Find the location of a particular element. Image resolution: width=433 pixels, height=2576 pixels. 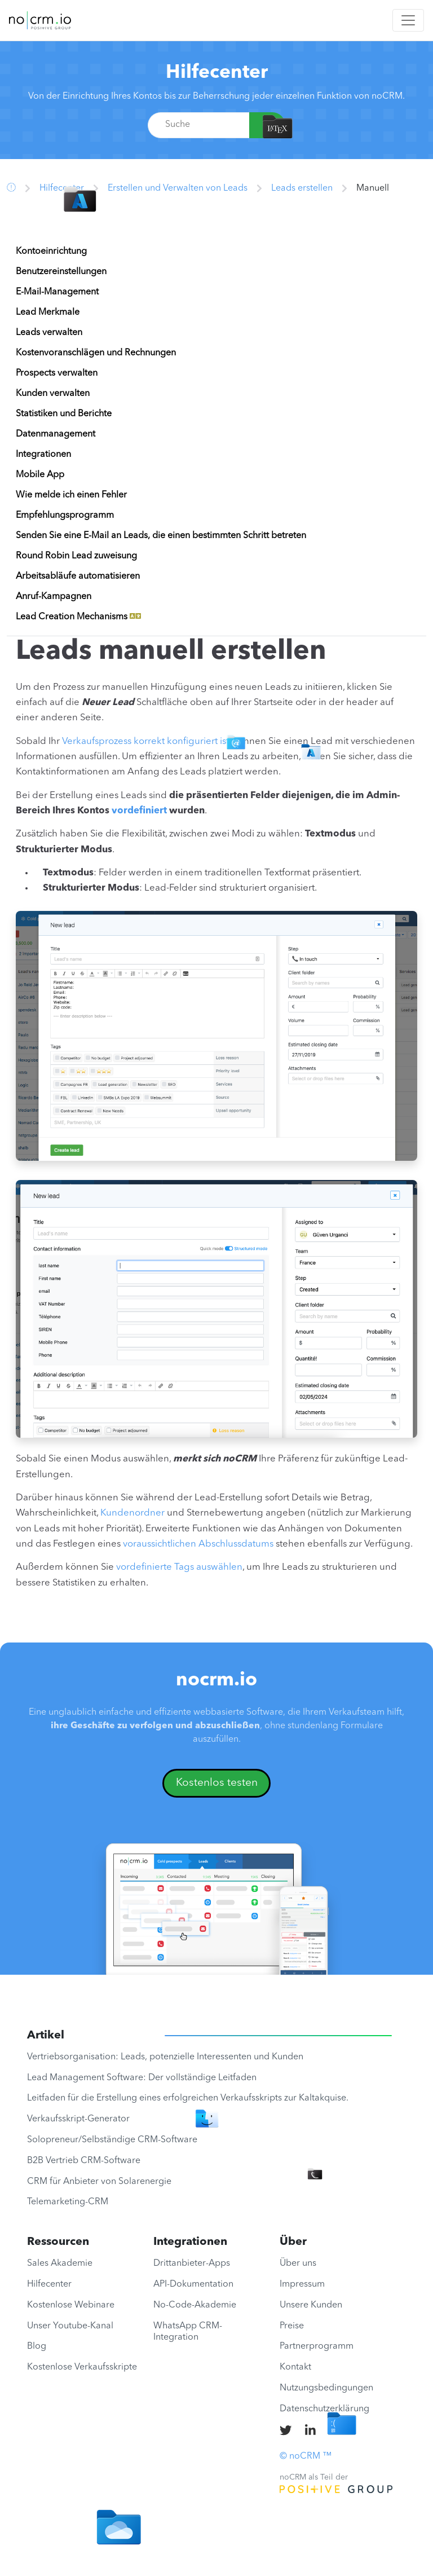

open folder containing LaTeX documents is located at coordinates (277, 127).